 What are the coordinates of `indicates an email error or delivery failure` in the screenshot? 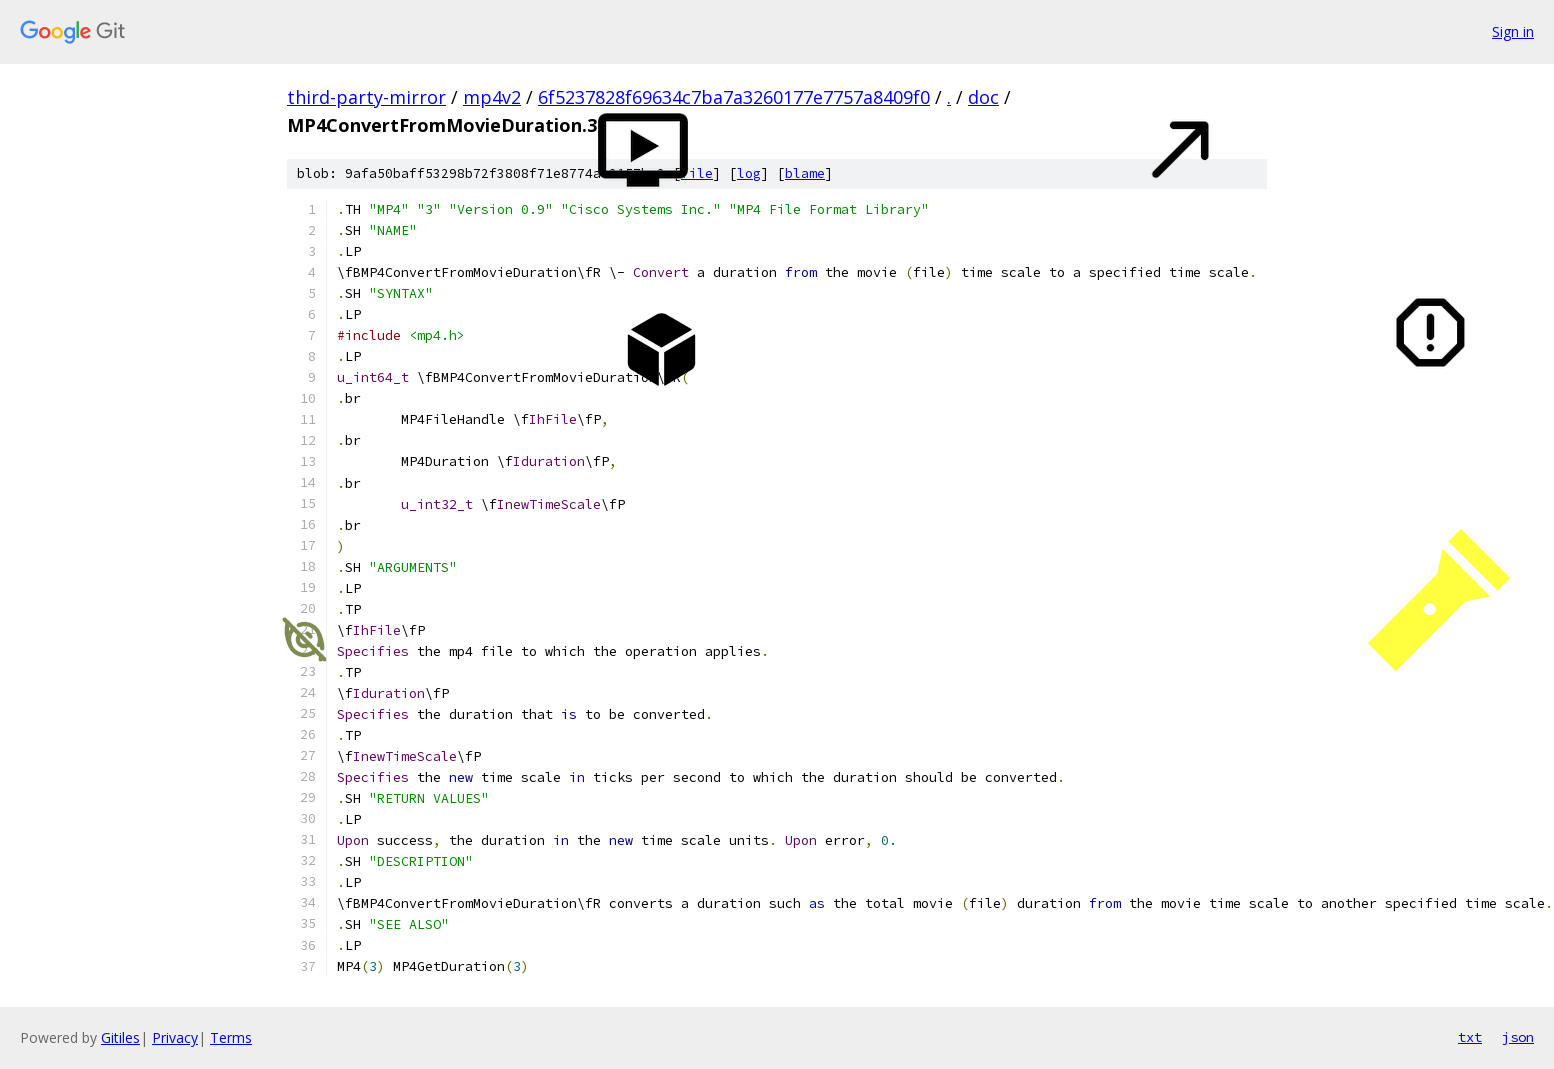 It's located at (1430, 332).